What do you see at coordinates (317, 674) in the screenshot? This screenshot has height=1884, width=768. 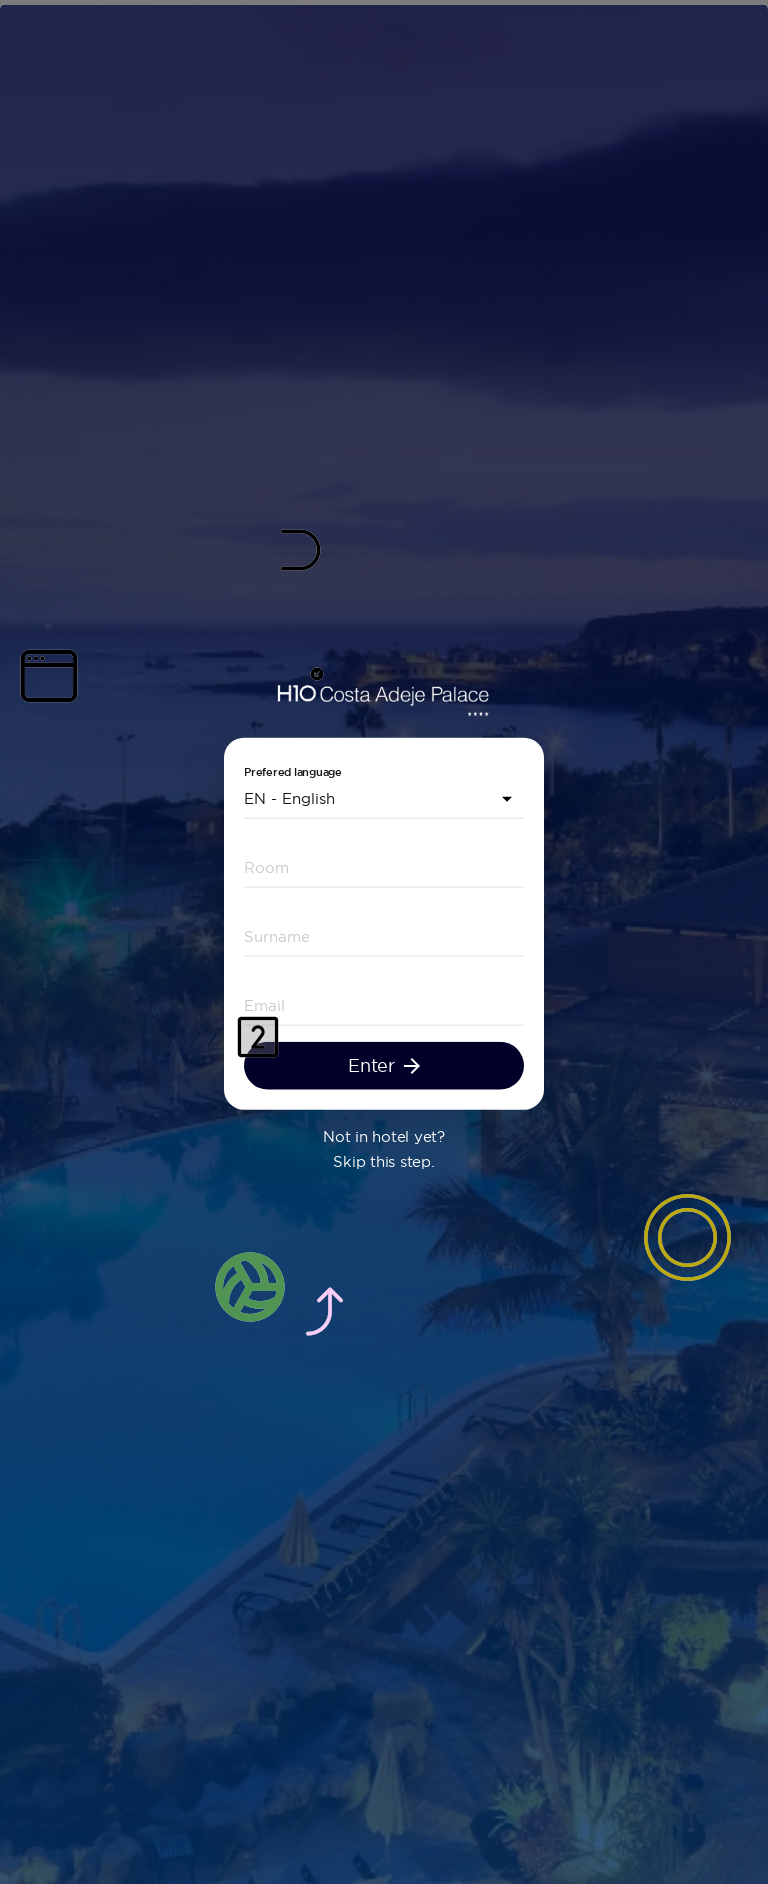 I see `navigate to previous or lower-left content` at bounding box center [317, 674].